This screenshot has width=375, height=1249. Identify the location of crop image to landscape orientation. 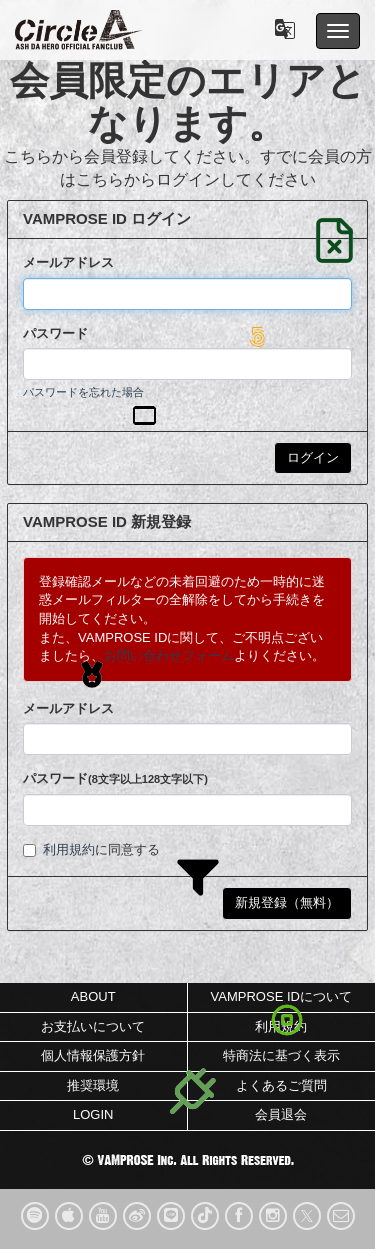
(144, 415).